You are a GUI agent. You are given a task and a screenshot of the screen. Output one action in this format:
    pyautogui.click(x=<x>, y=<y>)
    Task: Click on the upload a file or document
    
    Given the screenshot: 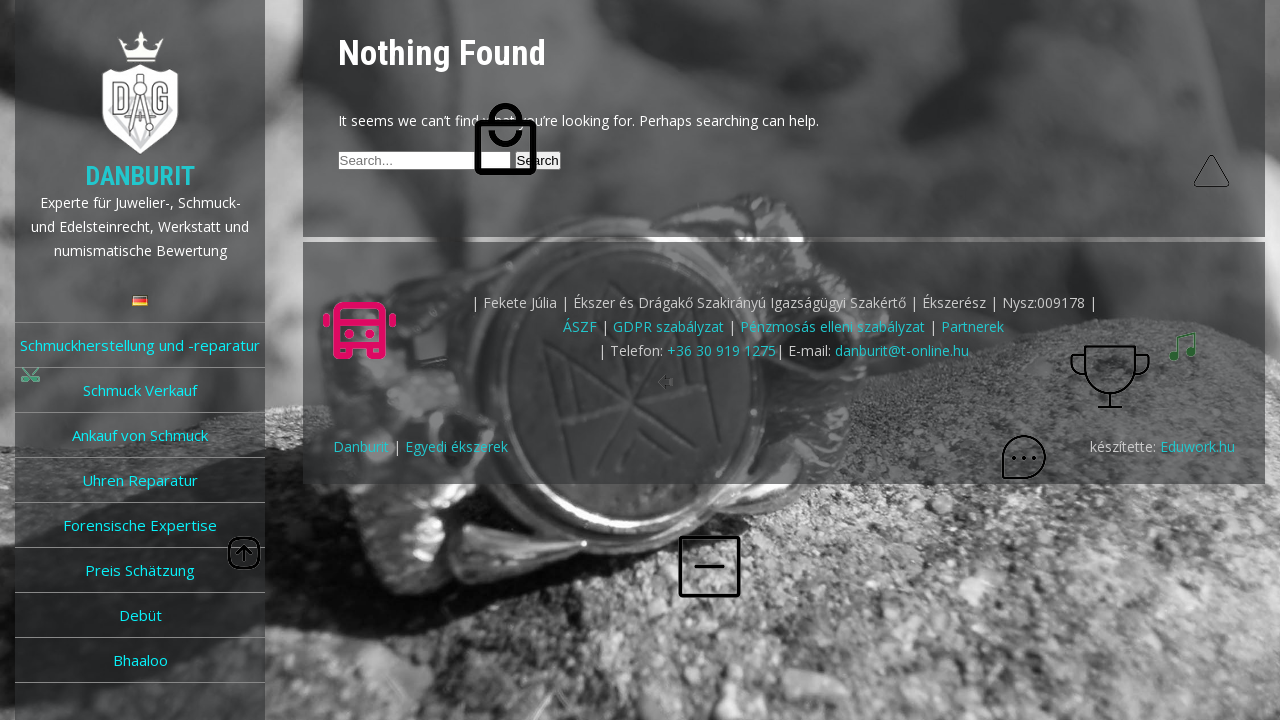 What is the action you would take?
    pyautogui.click(x=244, y=553)
    